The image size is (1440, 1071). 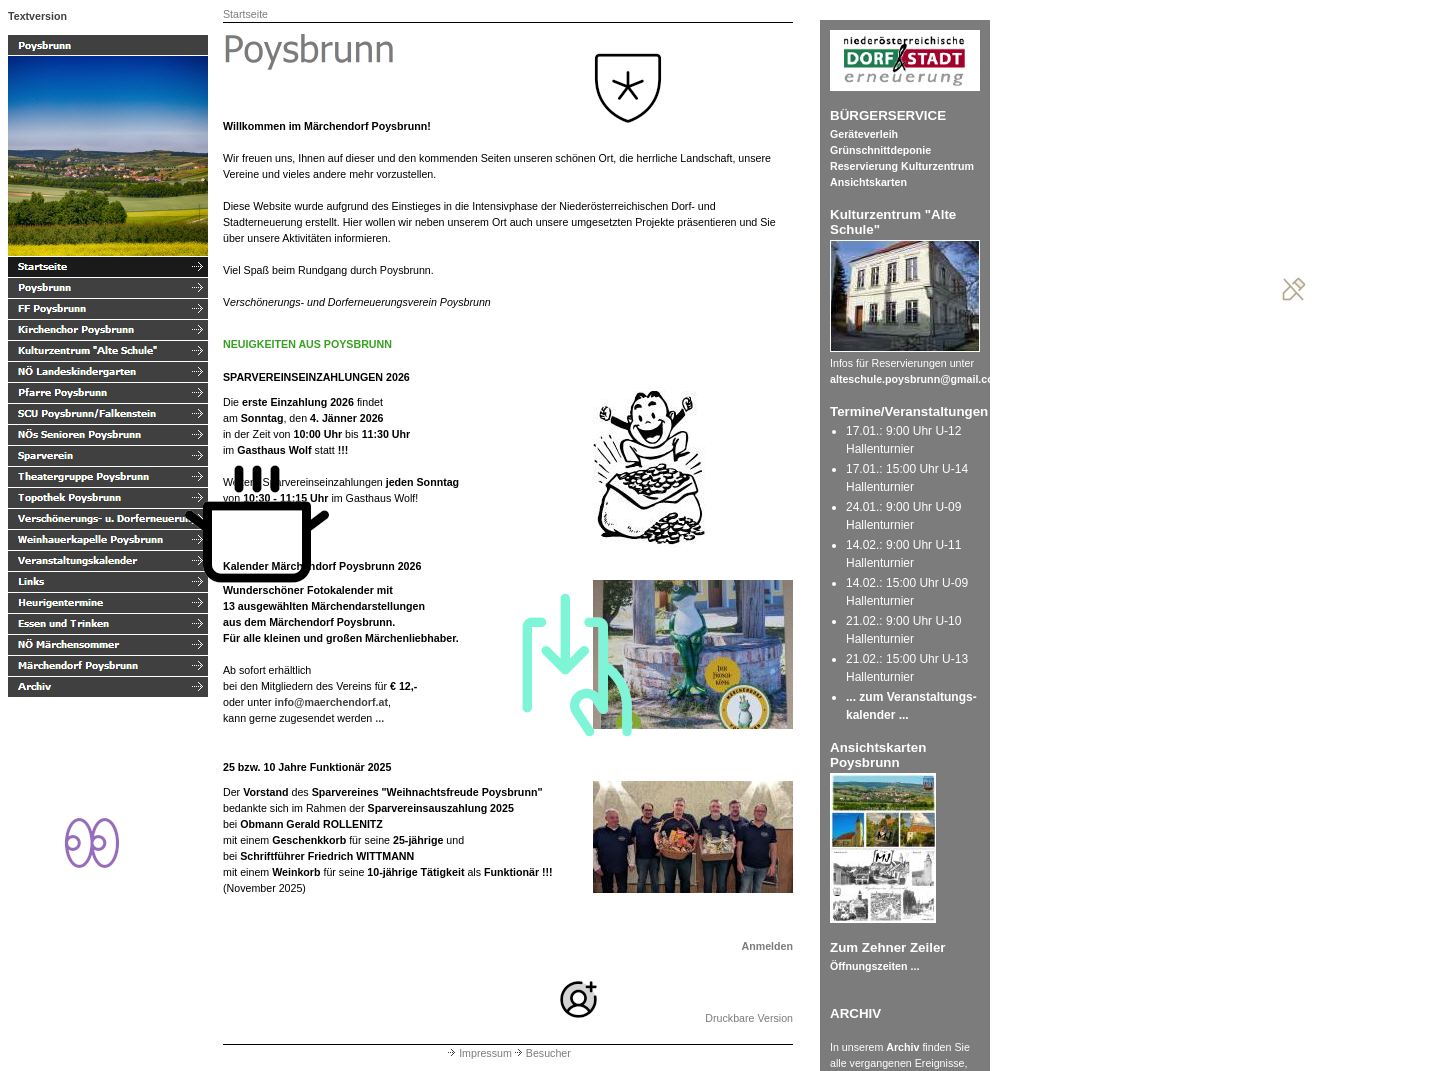 What do you see at coordinates (257, 533) in the screenshot?
I see `access recipes or cooking features` at bounding box center [257, 533].